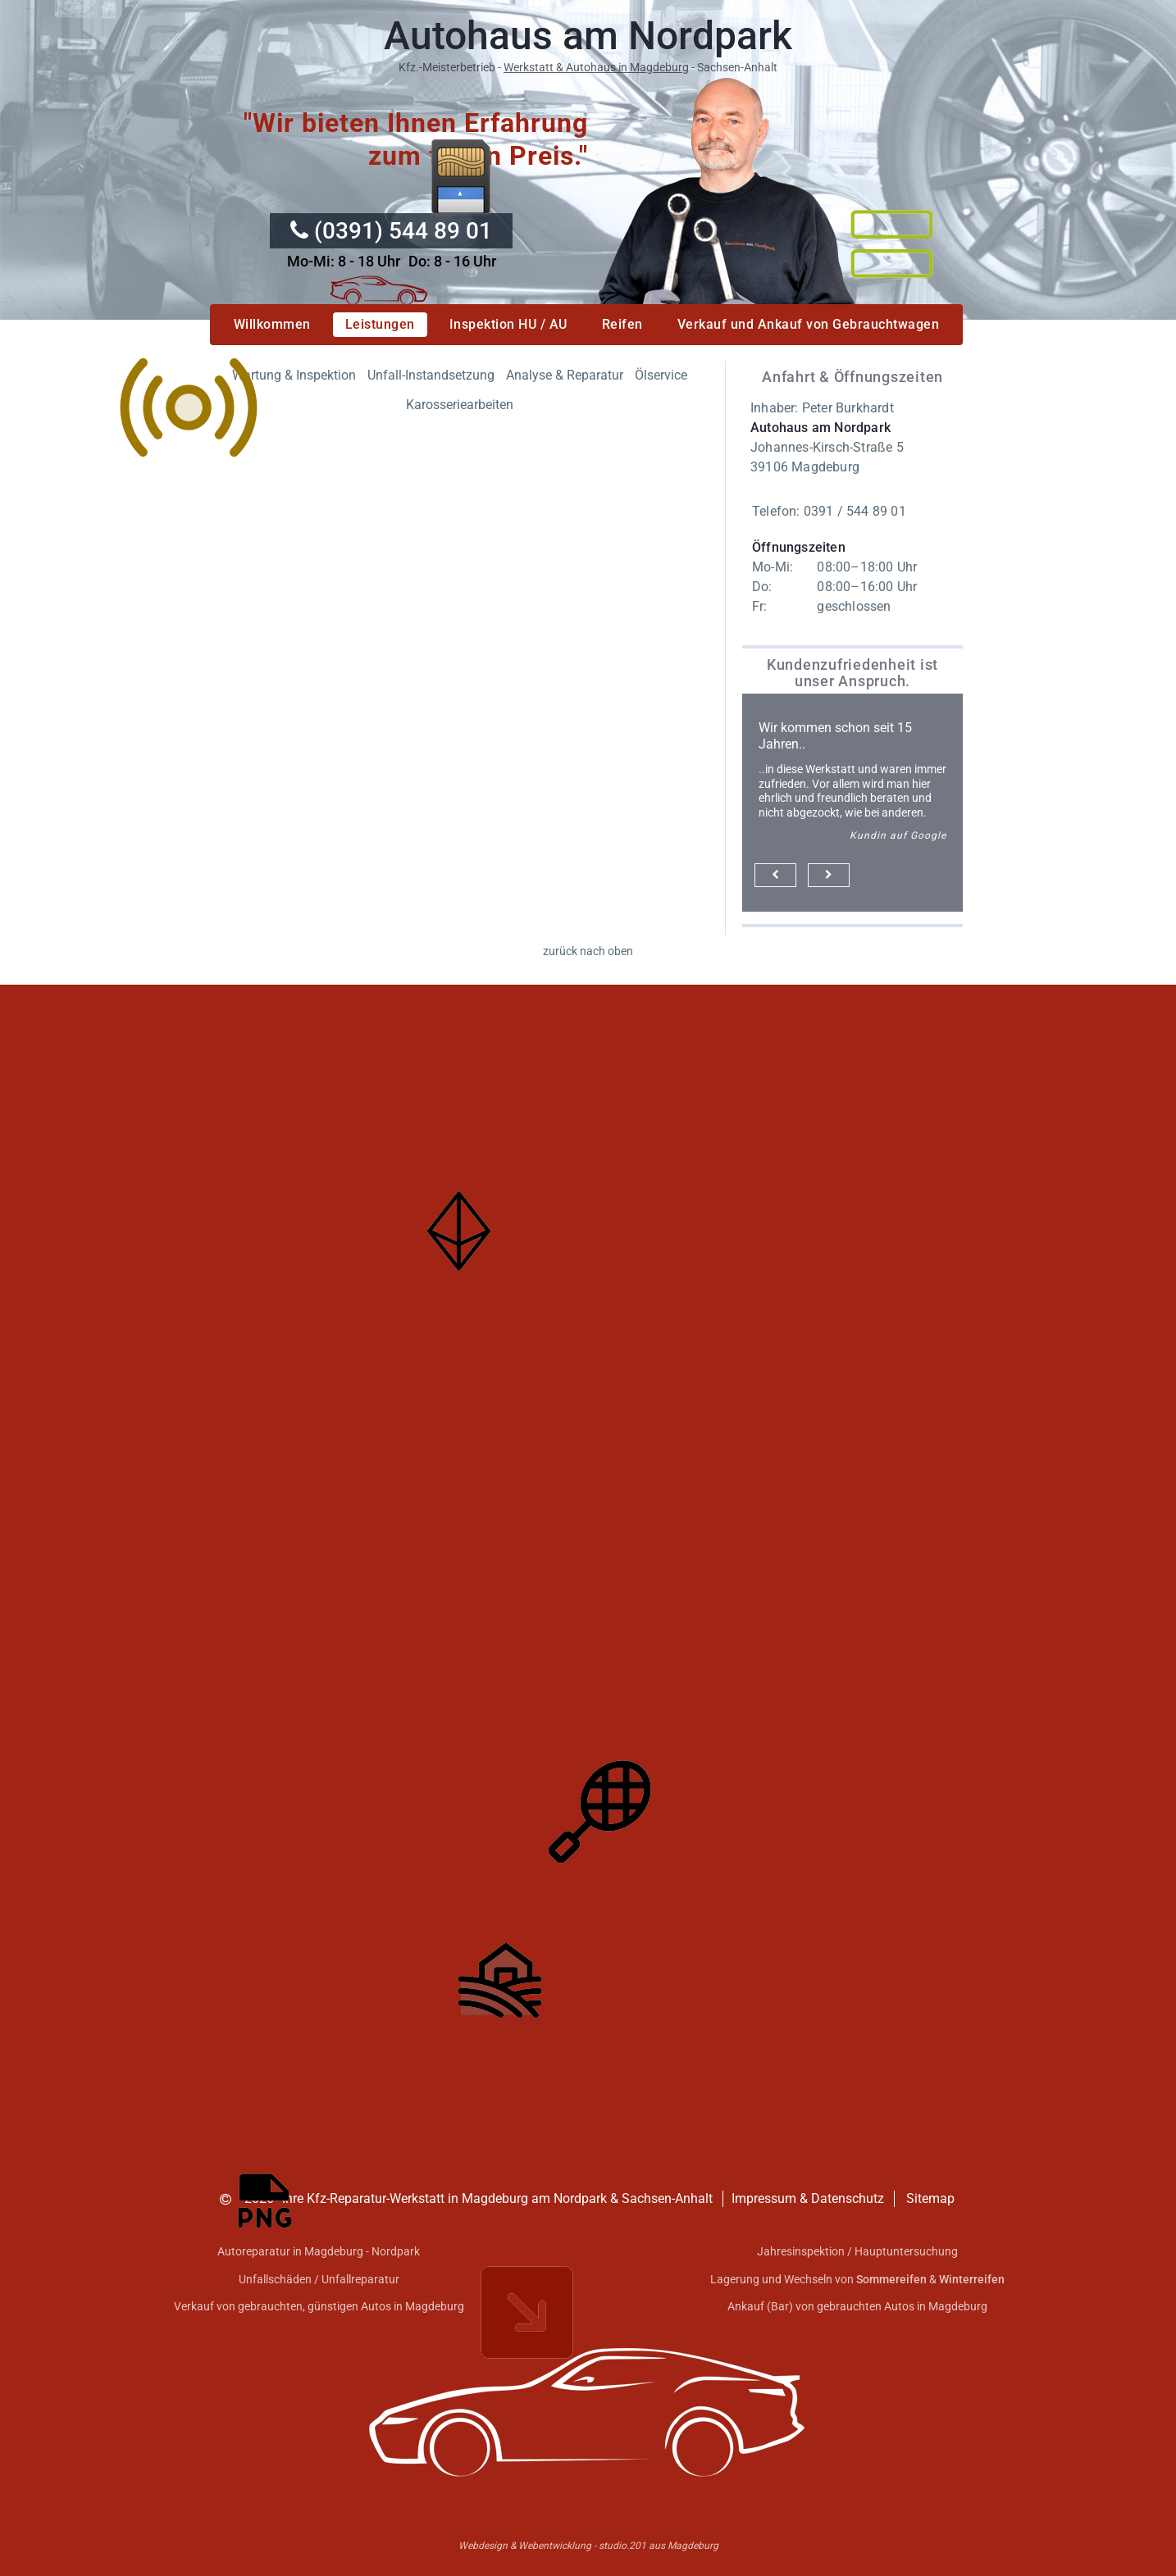 This screenshot has width=1176, height=2576. Describe the element at coordinates (891, 243) in the screenshot. I see `switch to row layout view` at that location.